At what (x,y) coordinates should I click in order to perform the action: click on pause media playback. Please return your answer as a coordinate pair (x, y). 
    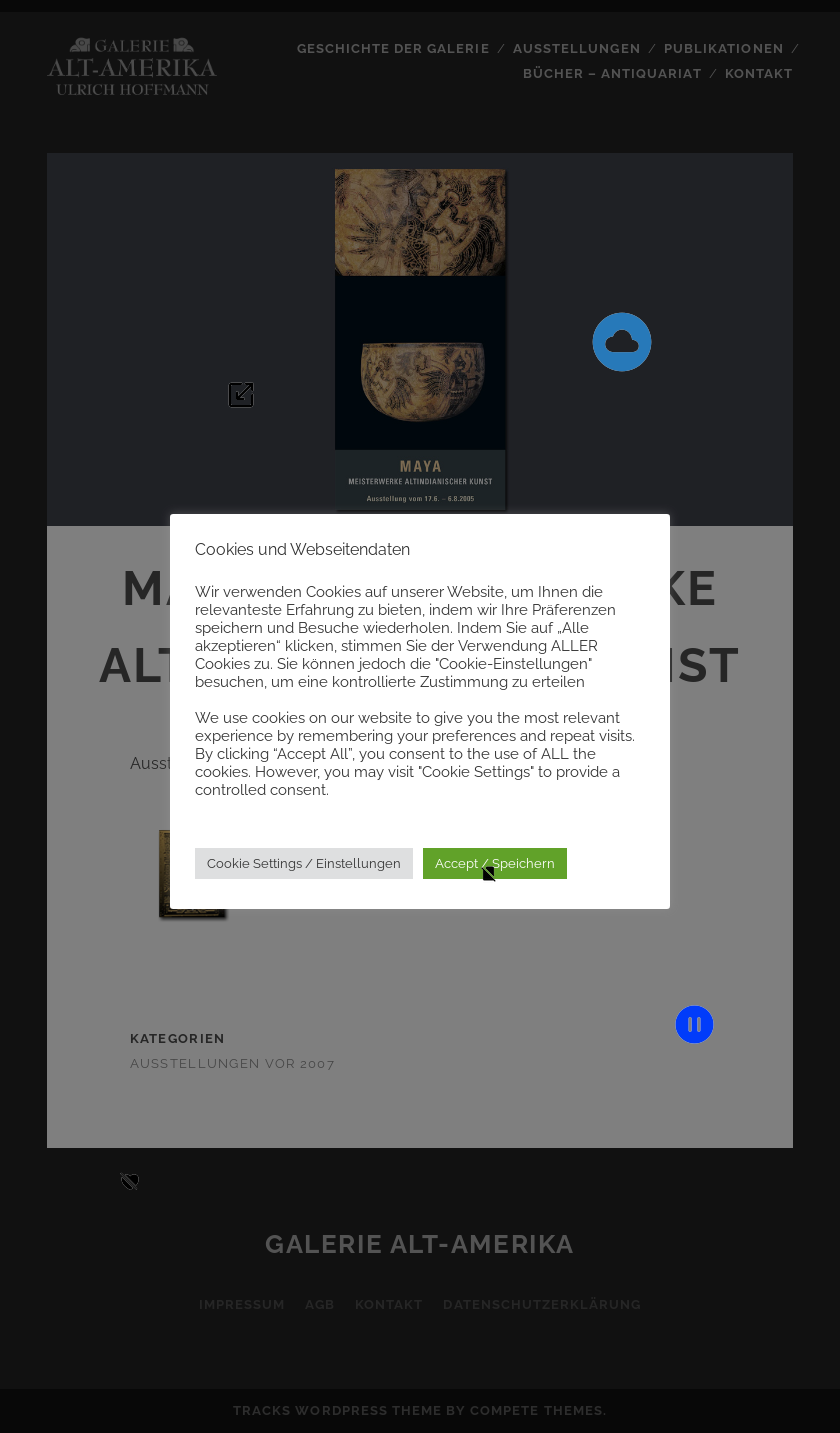
    Looking at the image, I should click on (694, 1024).